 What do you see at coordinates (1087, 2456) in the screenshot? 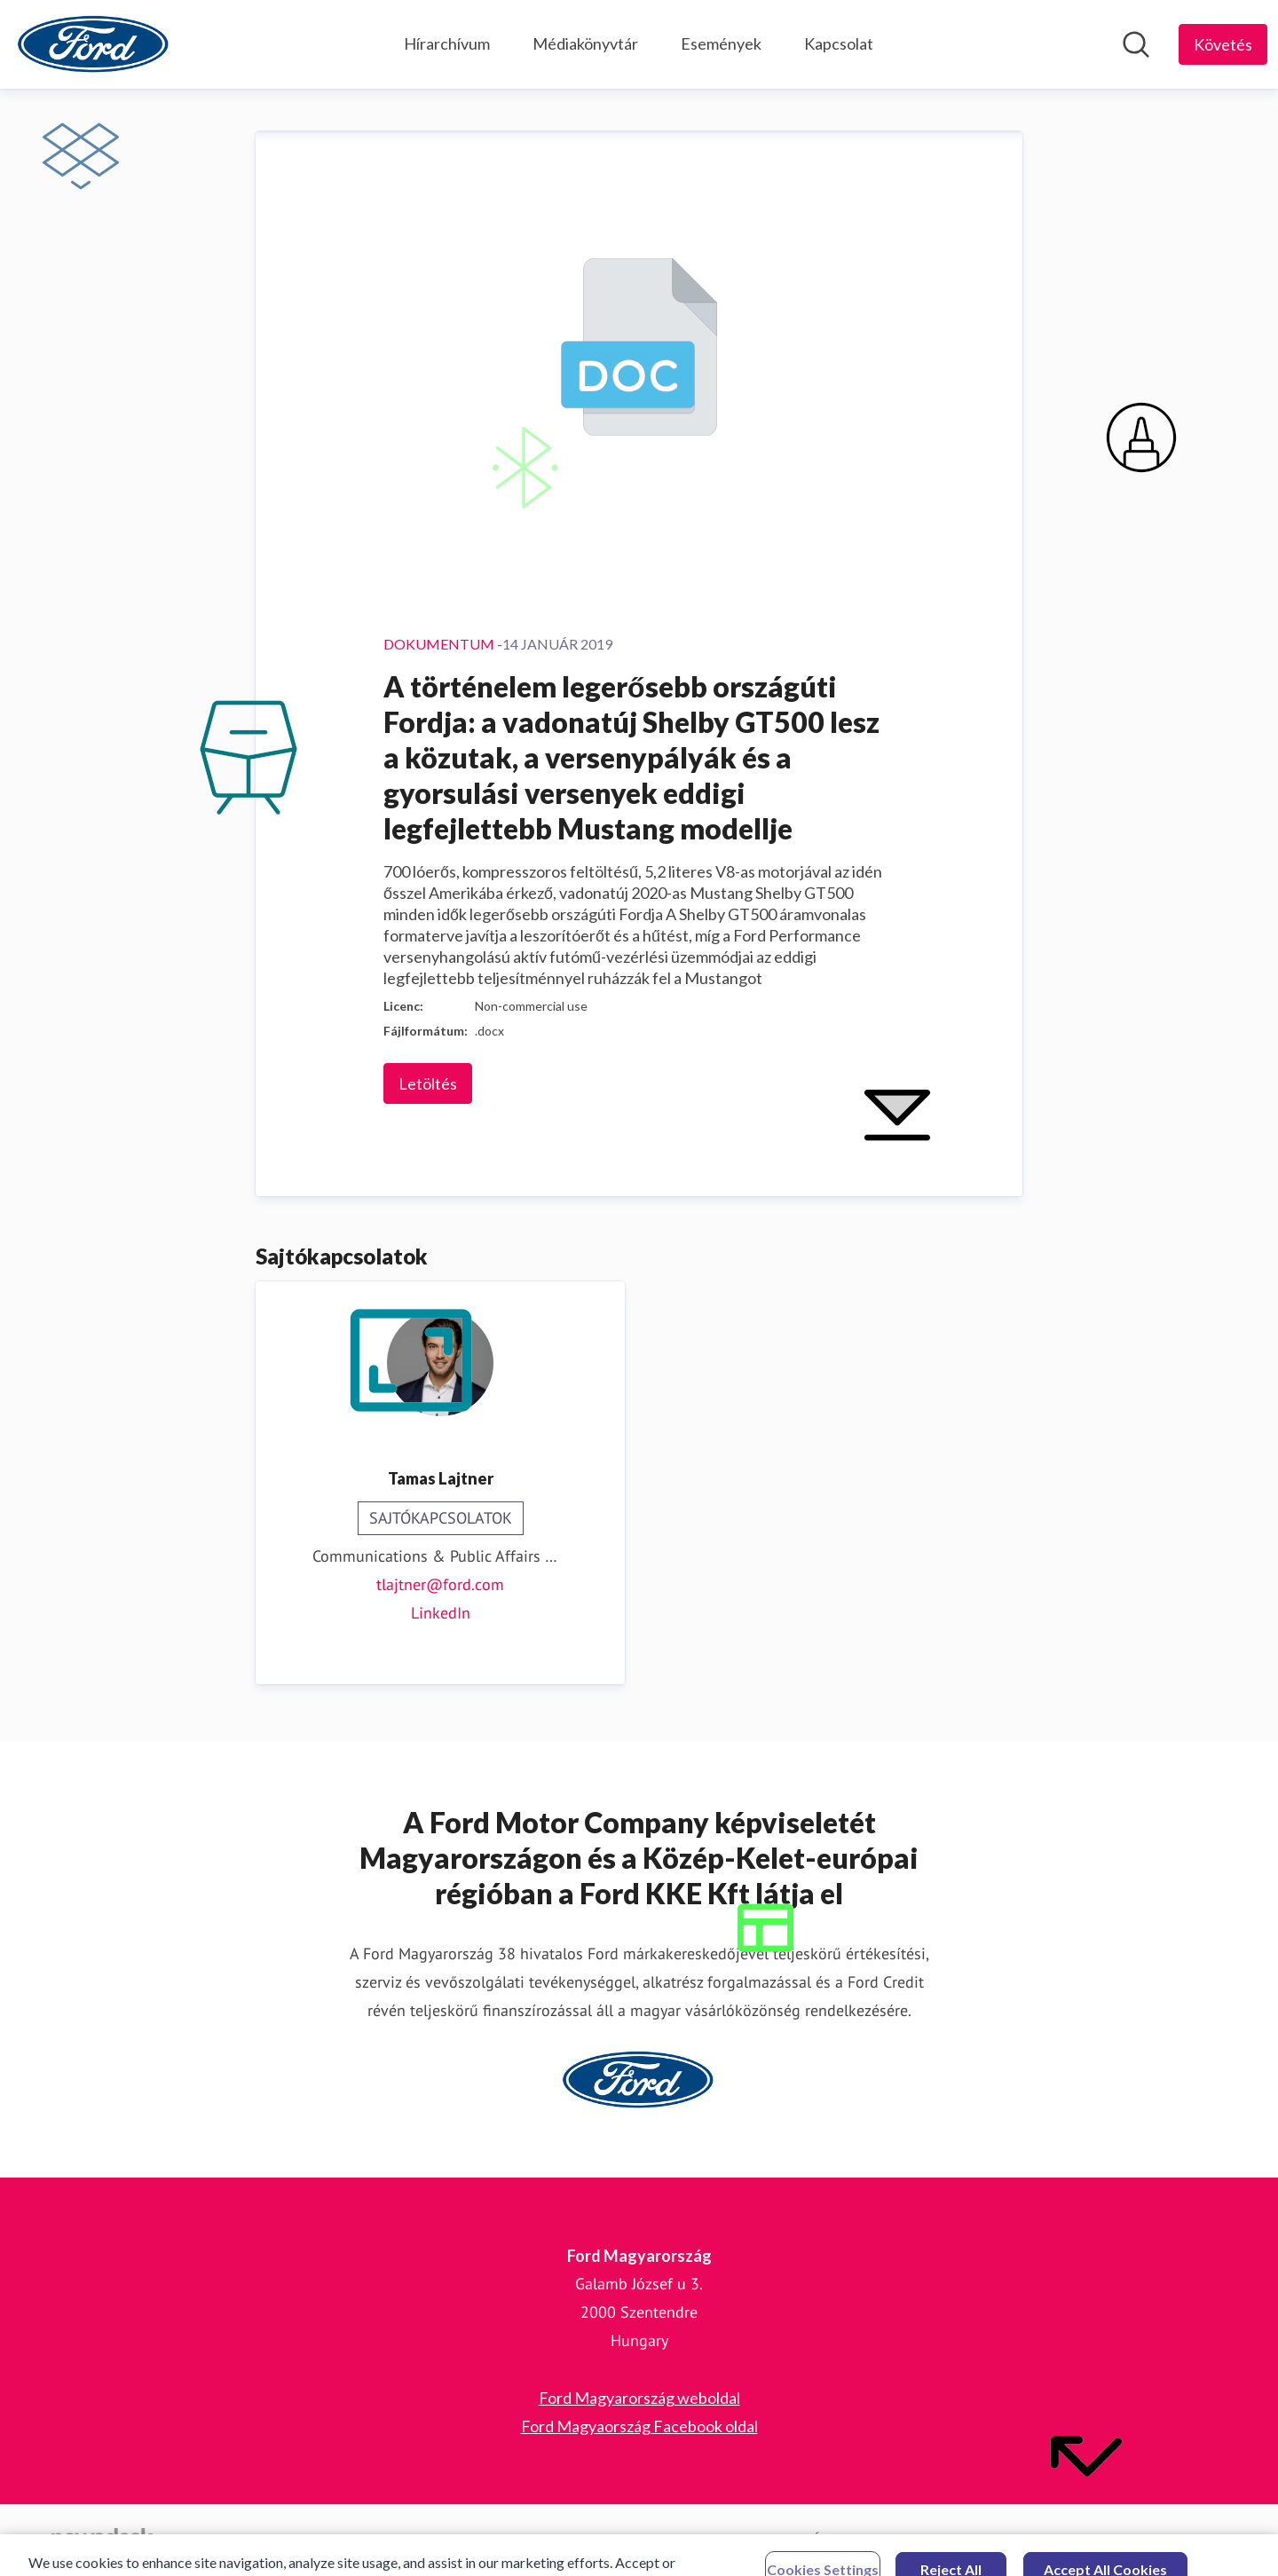
I see `indicates a missed incoming call` at bounding box center [1087, 2456].